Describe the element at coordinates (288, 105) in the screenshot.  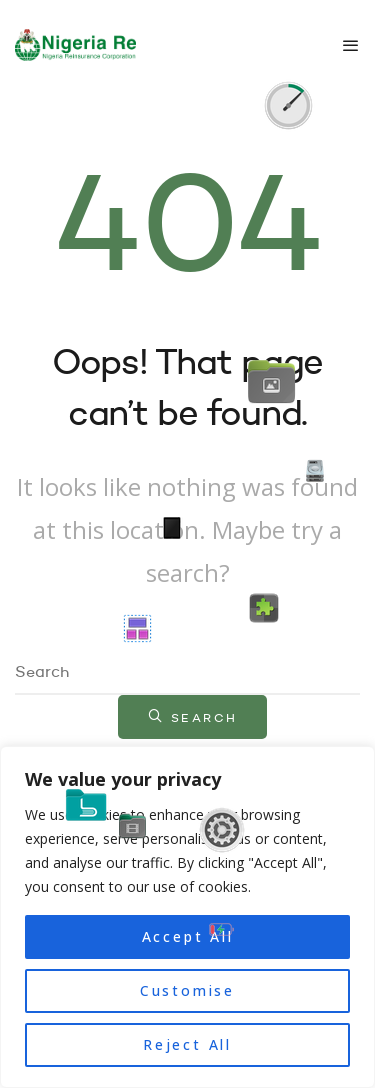
I see `open sysprof system profiler` at that location.